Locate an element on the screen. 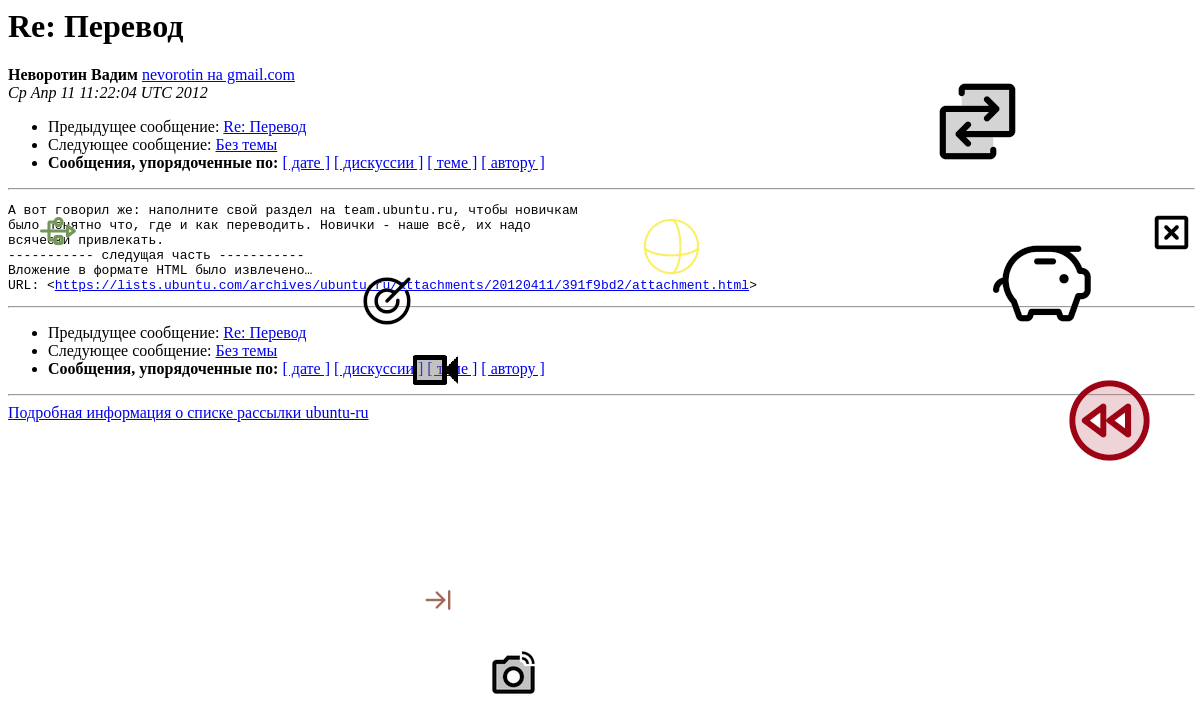  rewind or skip backward in media playback is located at coordinates (1109, 420).